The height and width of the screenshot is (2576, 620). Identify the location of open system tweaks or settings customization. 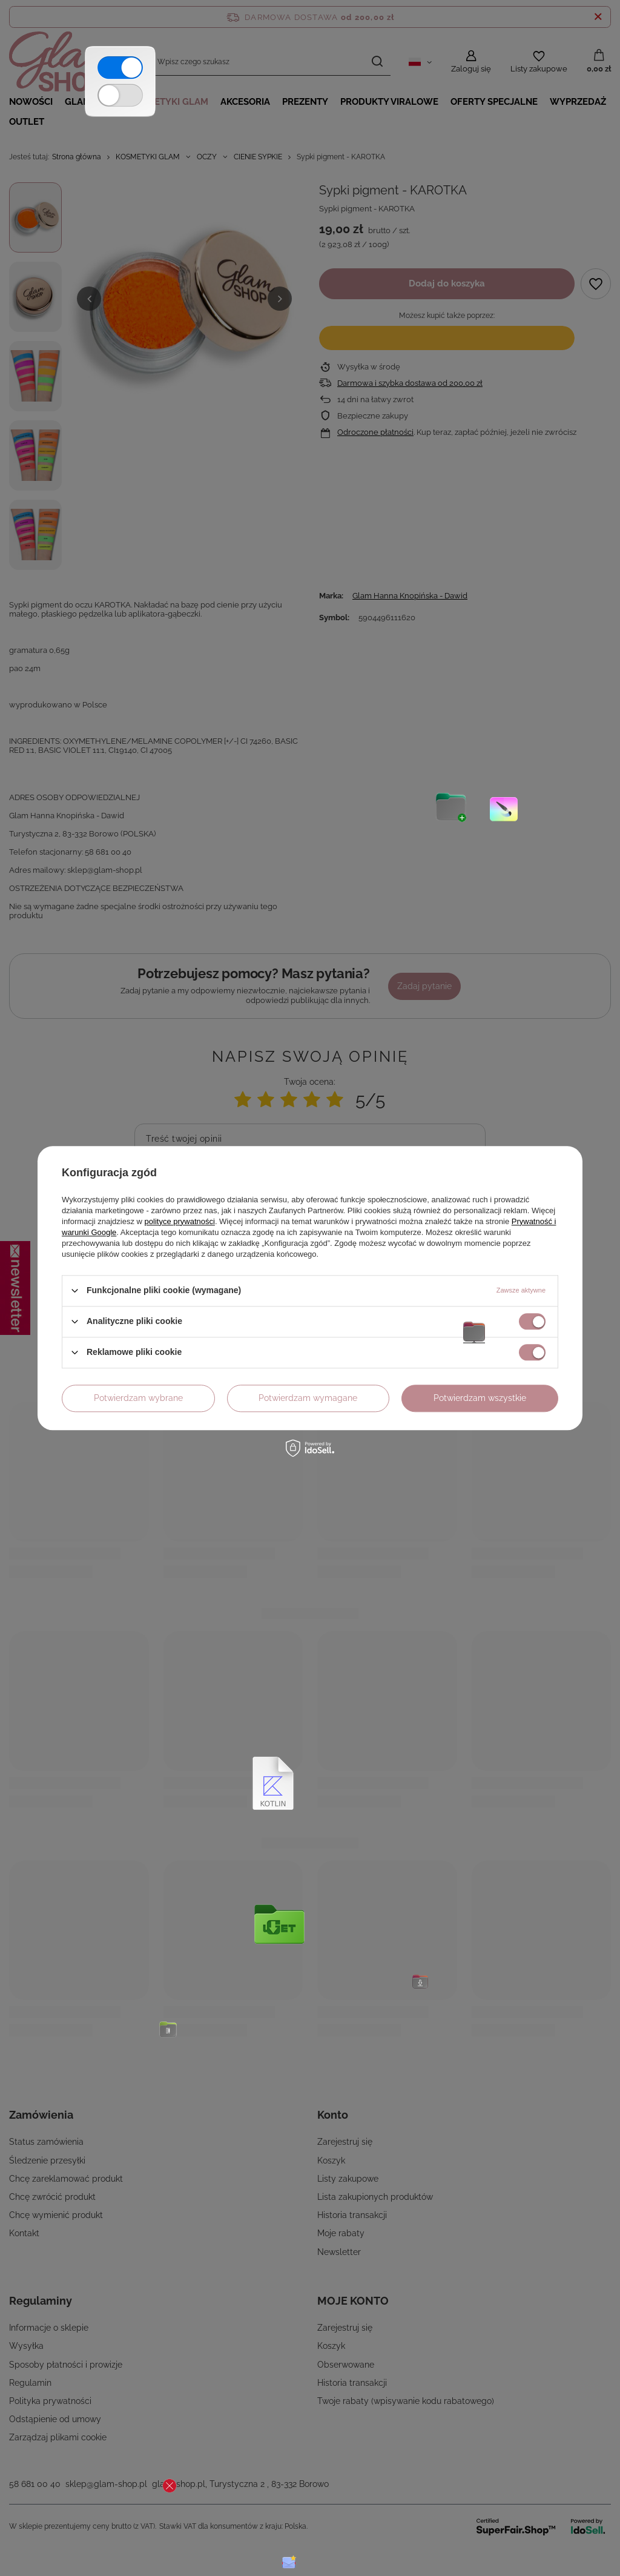
(120, 81).